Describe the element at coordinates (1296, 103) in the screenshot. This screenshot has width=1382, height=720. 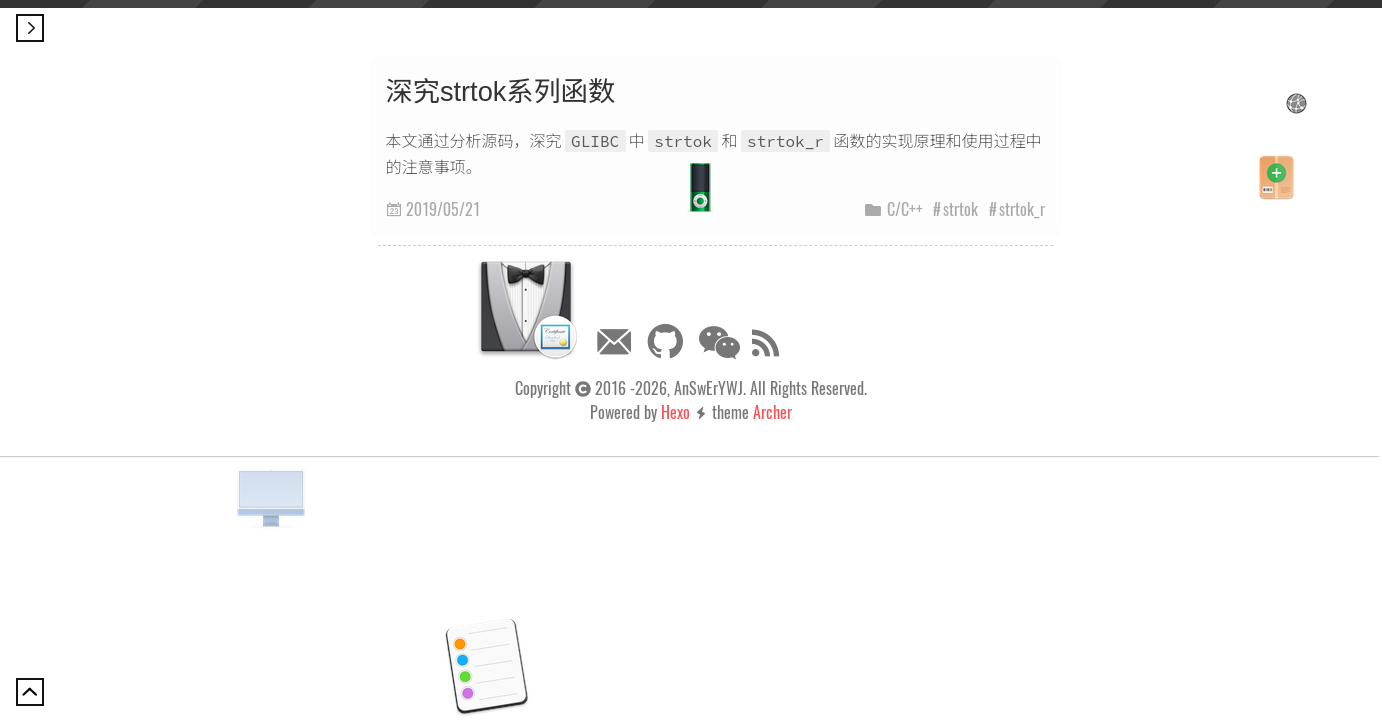
I see `access network locations in the sidebar` at that location.